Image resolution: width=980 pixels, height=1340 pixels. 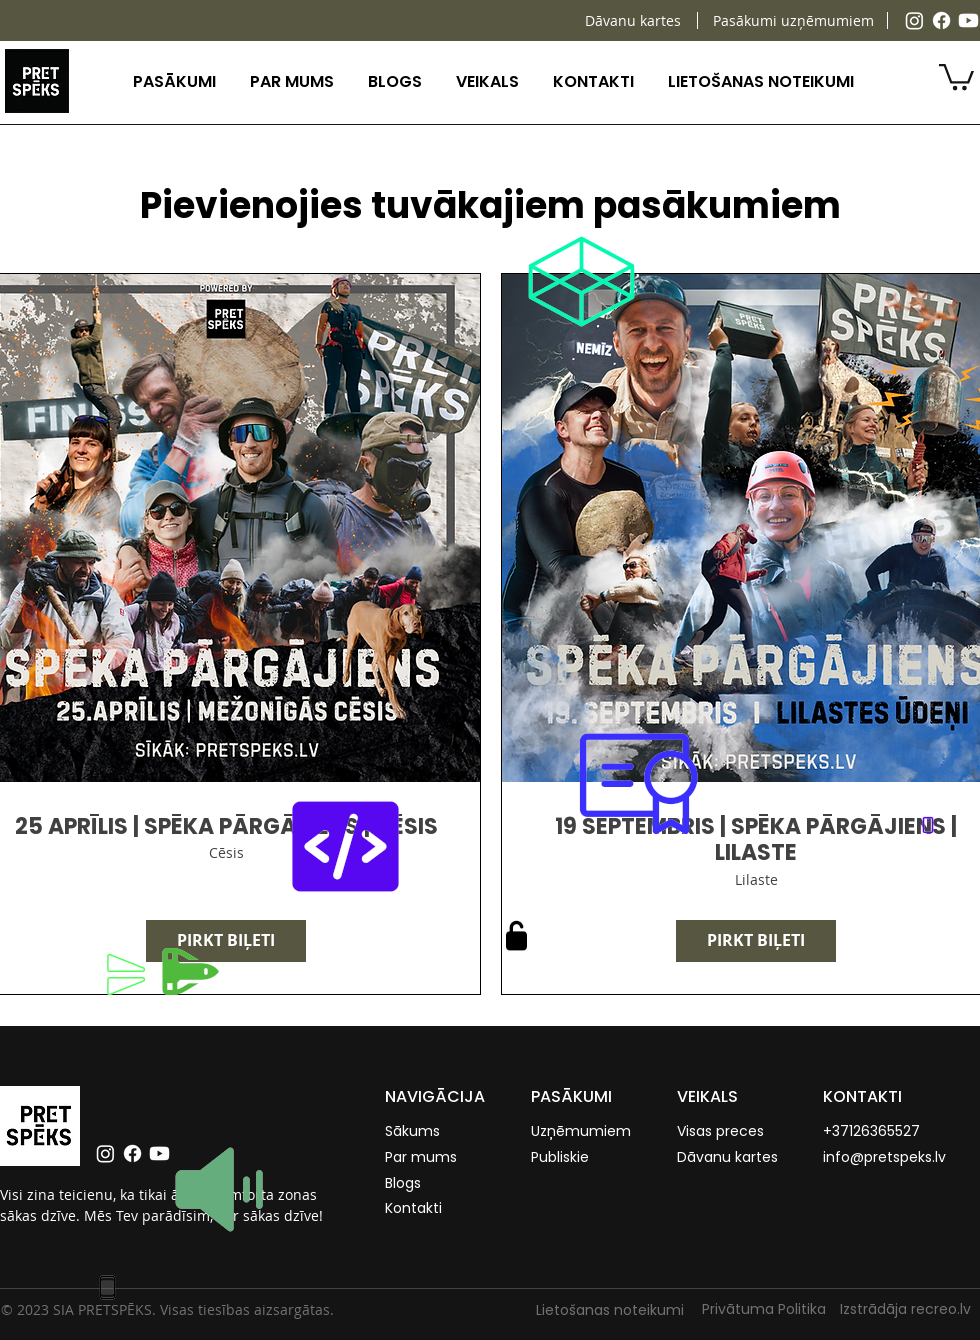 I want to click on volume set to high, so click(x=217, y=1189).